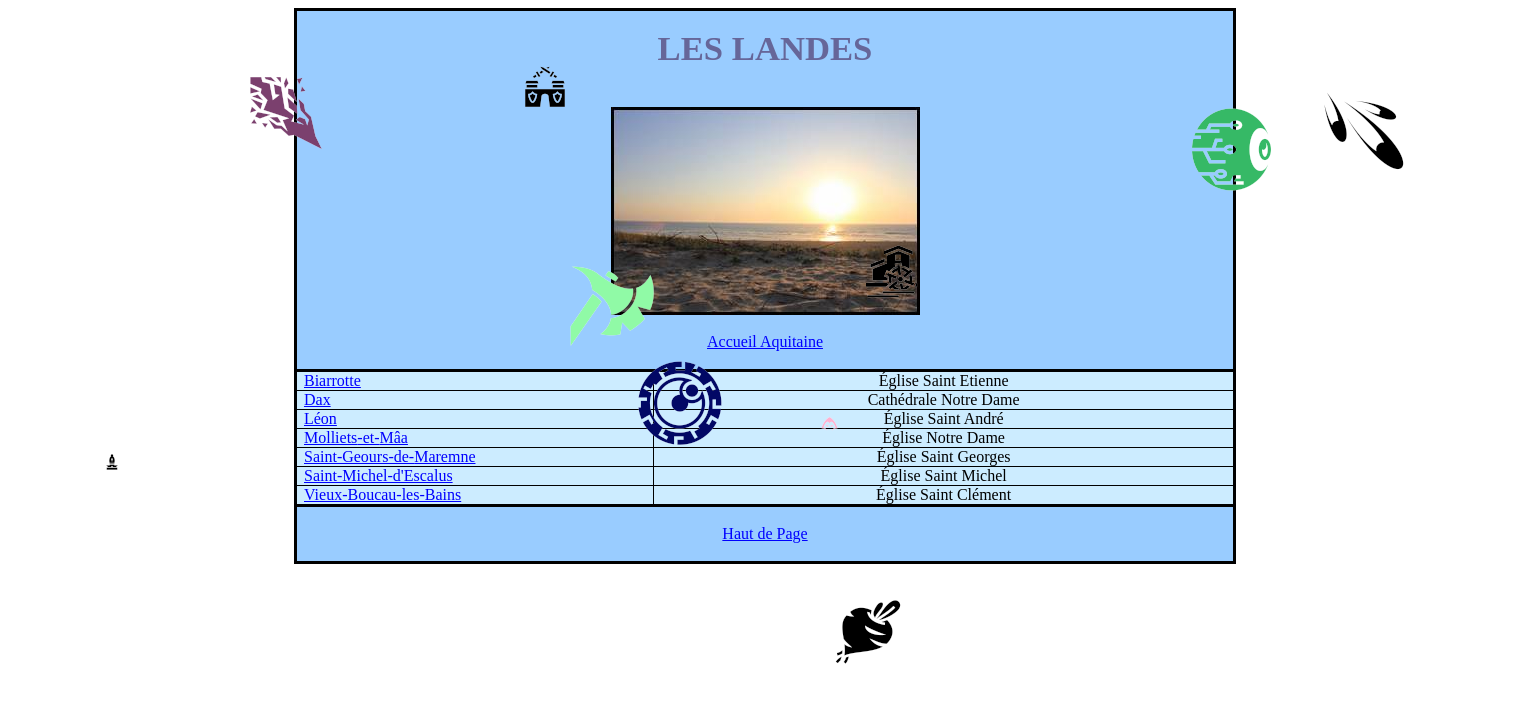  What do you see at coordinates (1363, 130) in the screenshot?
I see `activate quick attack or strike ability` at bounding box center [1363, 130].